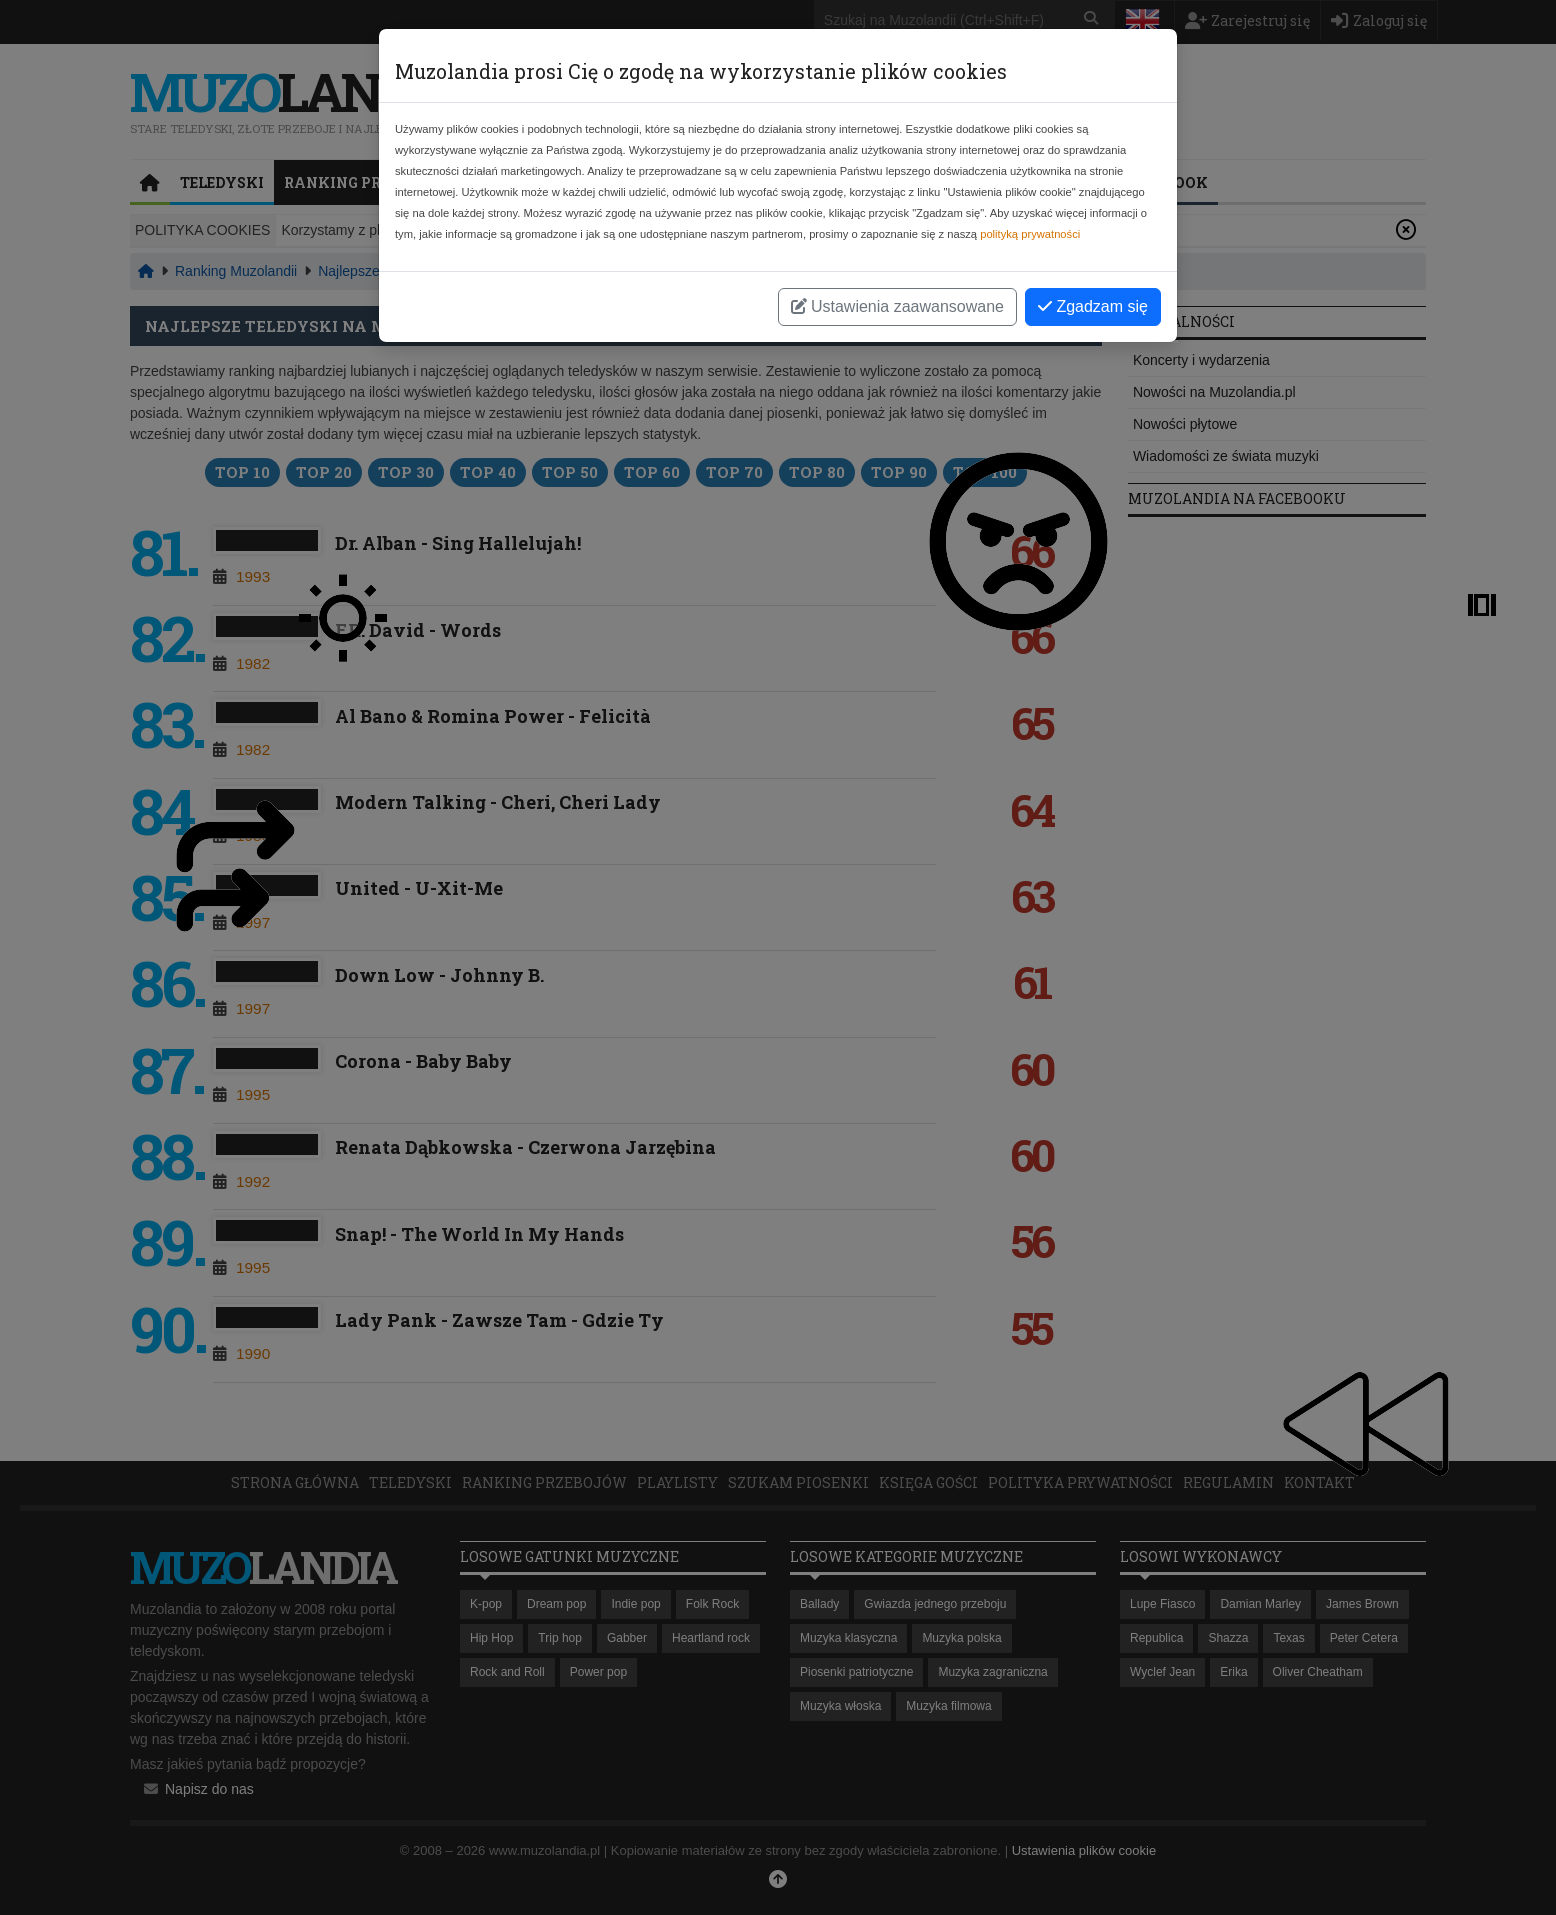 This screenshot has width=1556, height=1915. What do you see at coordinates (1481, 606) in the screenshot?
I see `switch to column or array view layout` at bounding box center [1481, 606].